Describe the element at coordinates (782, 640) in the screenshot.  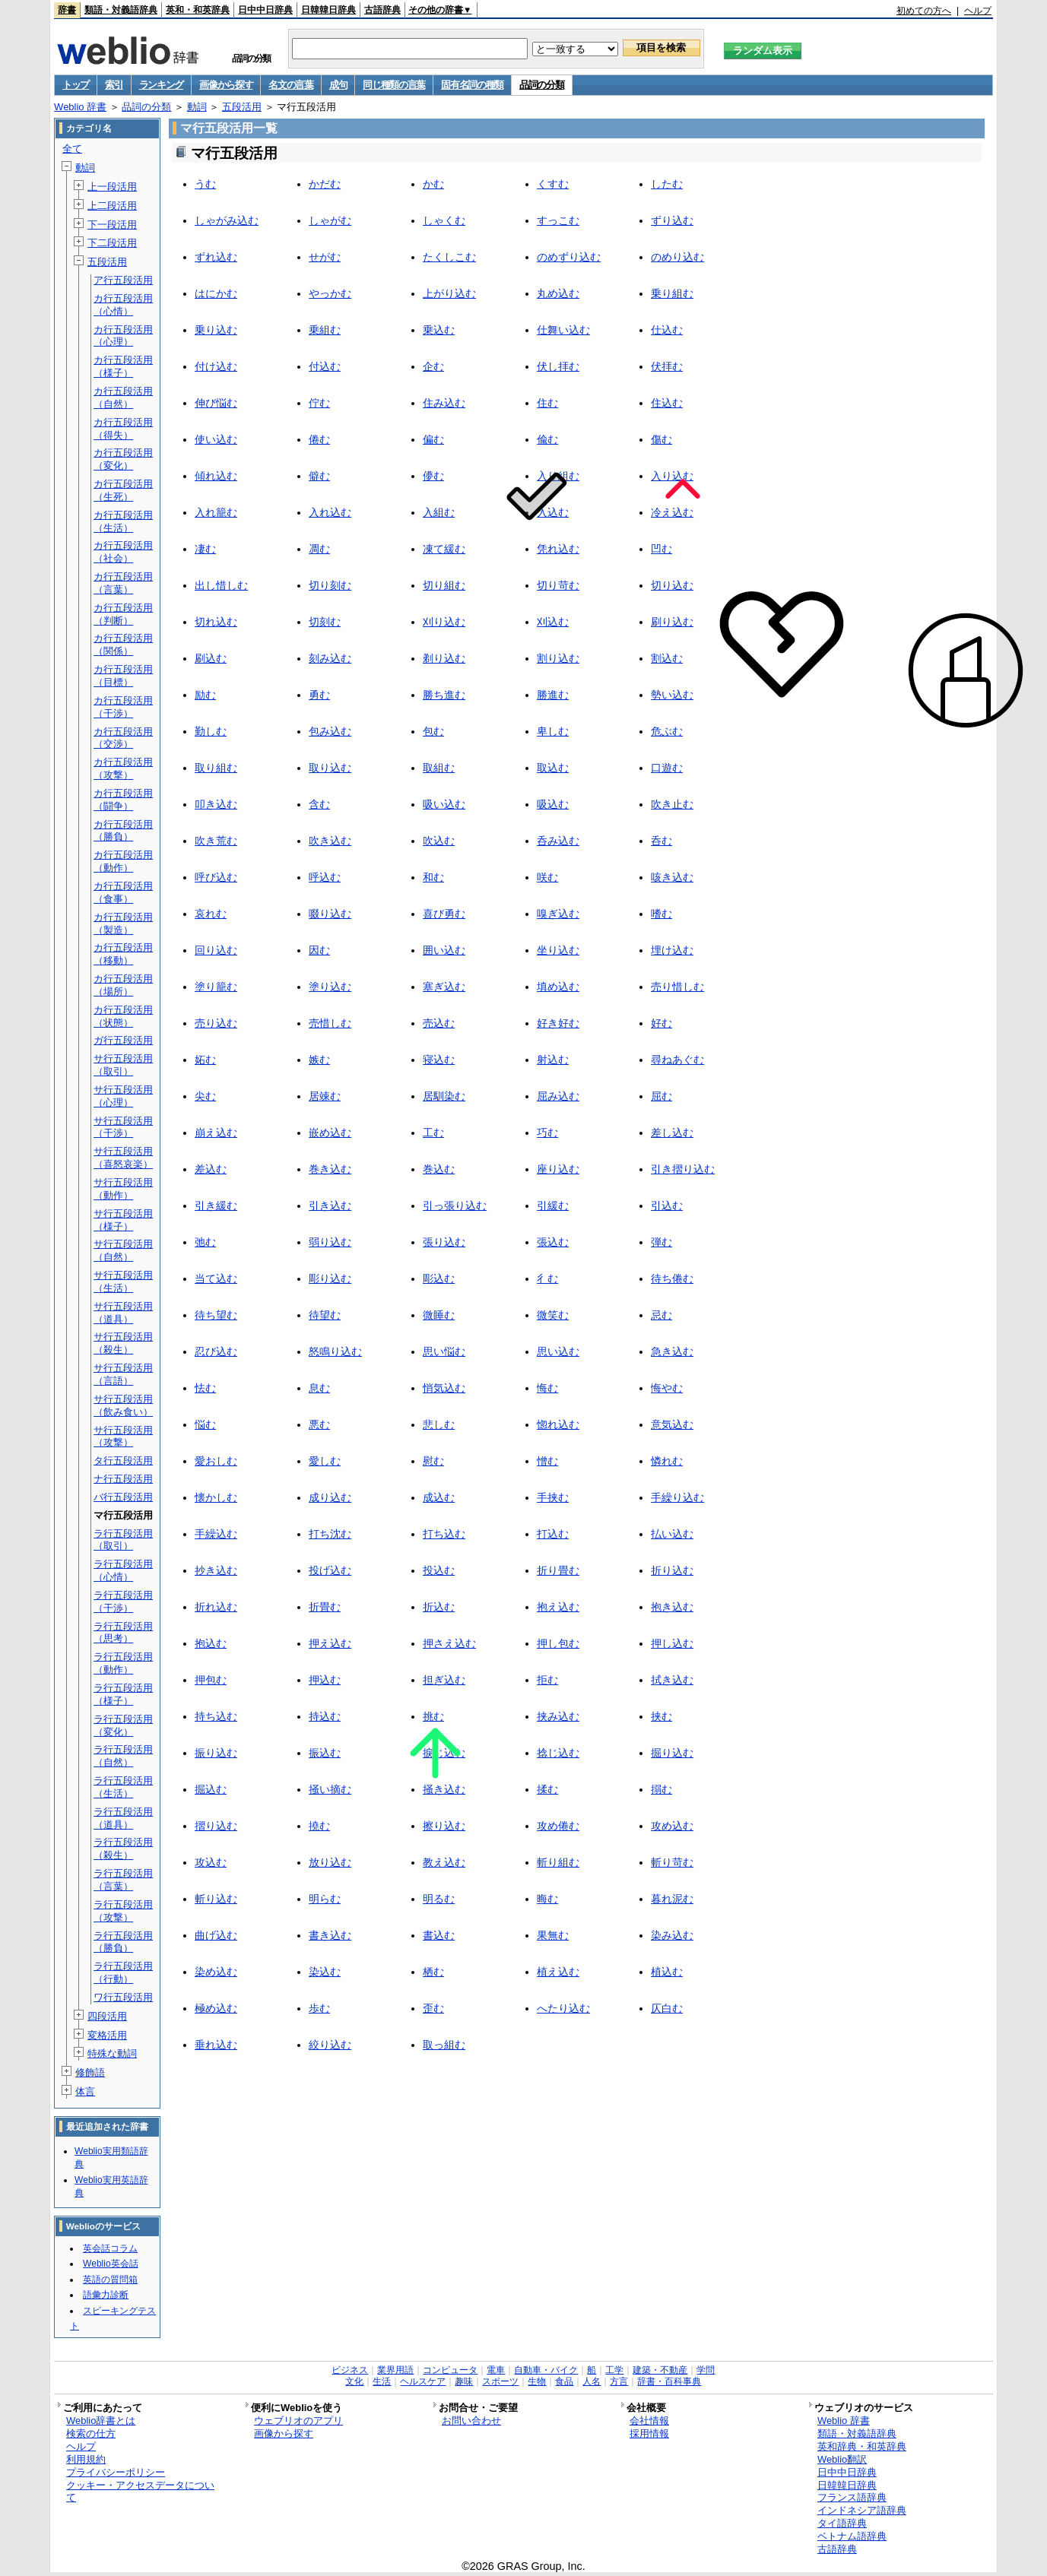
I see `unlike or remove from favorites` at that location.